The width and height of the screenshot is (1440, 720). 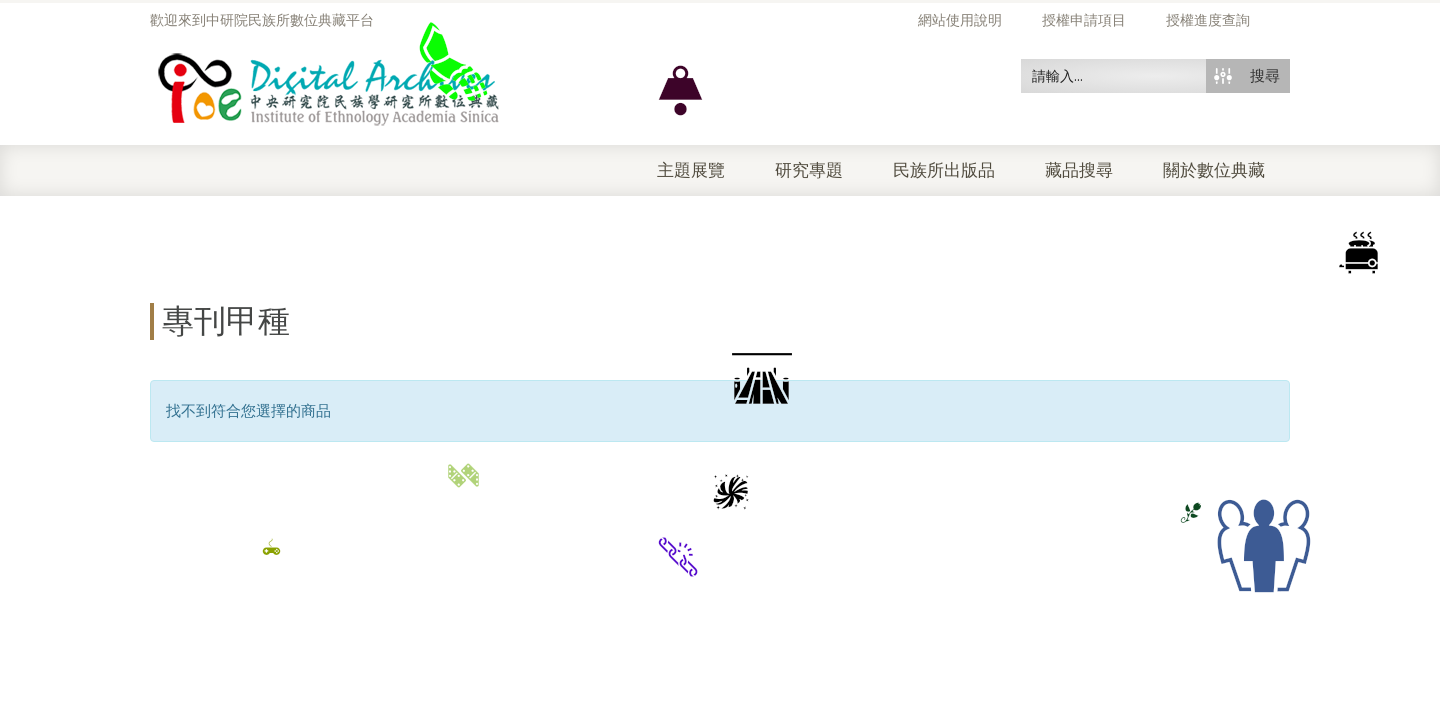 What do you see at coordinates (453, 61) in the screenshot?
I see `equip armor or gauntlet item` at bounding box center [453, 61].